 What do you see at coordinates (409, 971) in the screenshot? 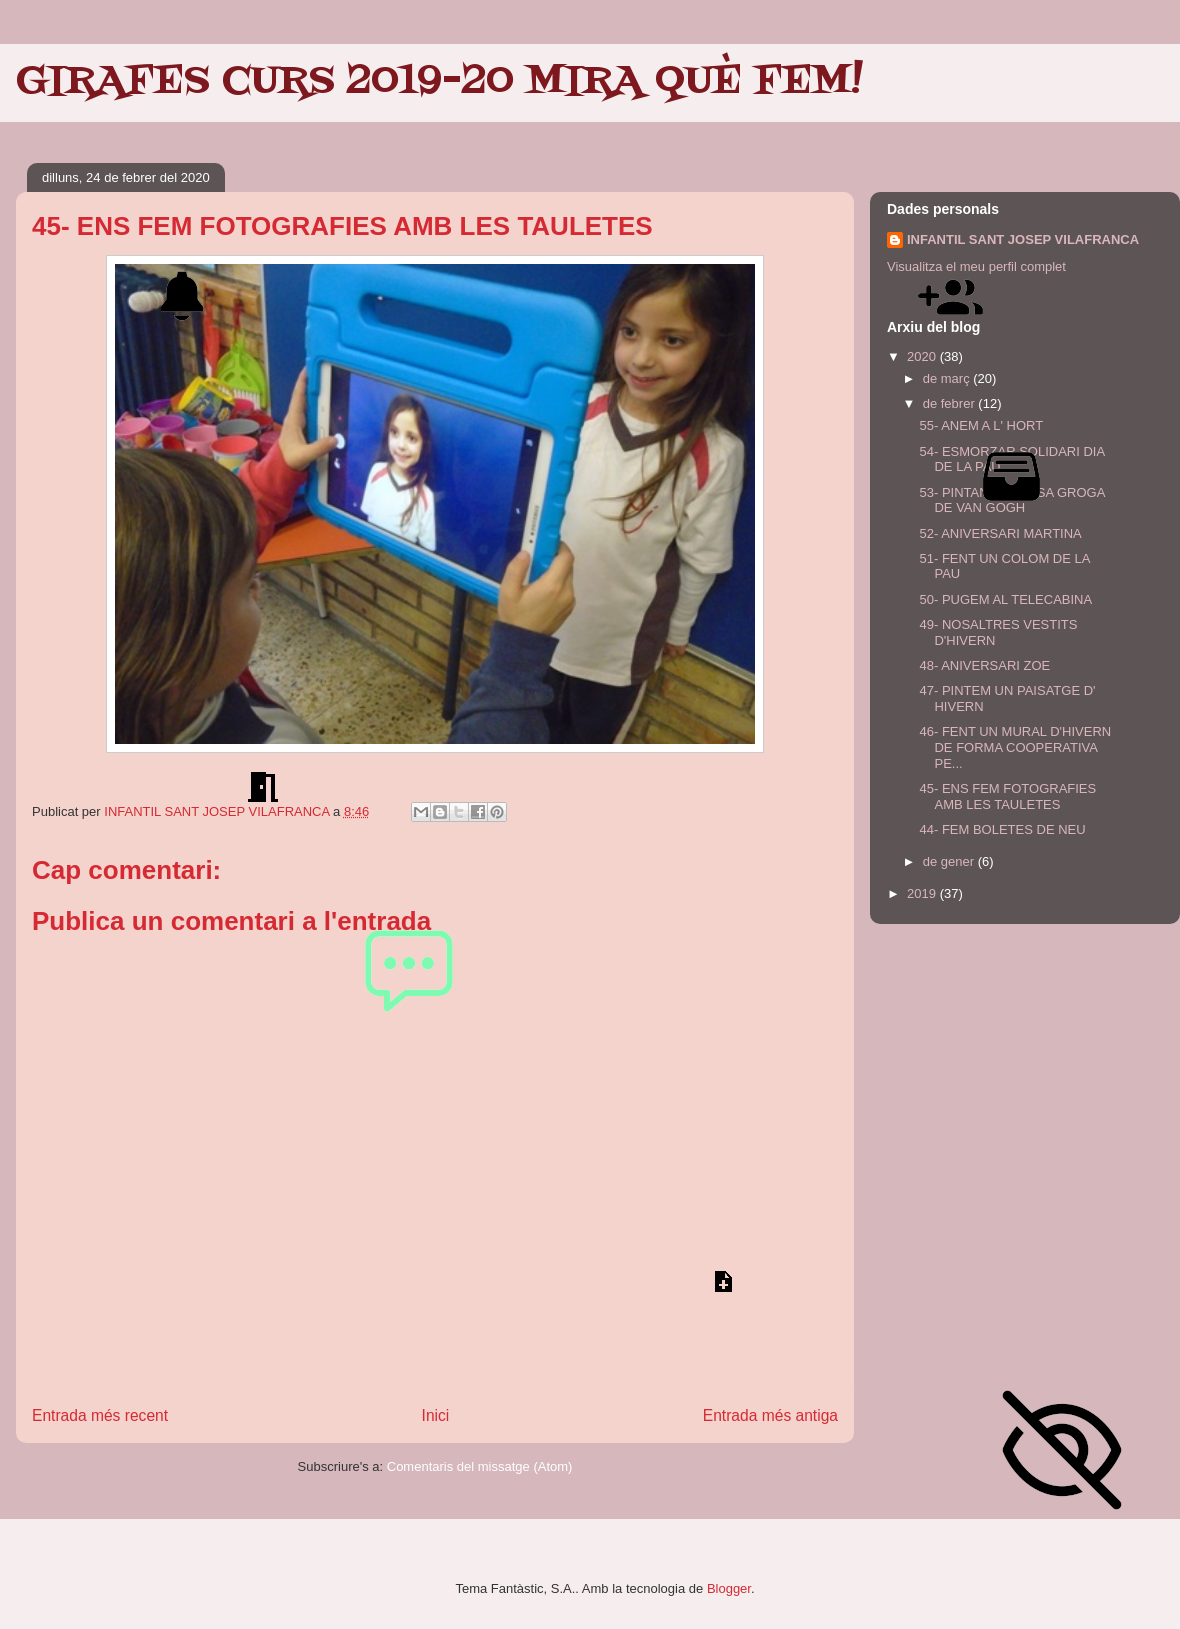
I see `open chat or messaging` at bounding box center [409, 971].